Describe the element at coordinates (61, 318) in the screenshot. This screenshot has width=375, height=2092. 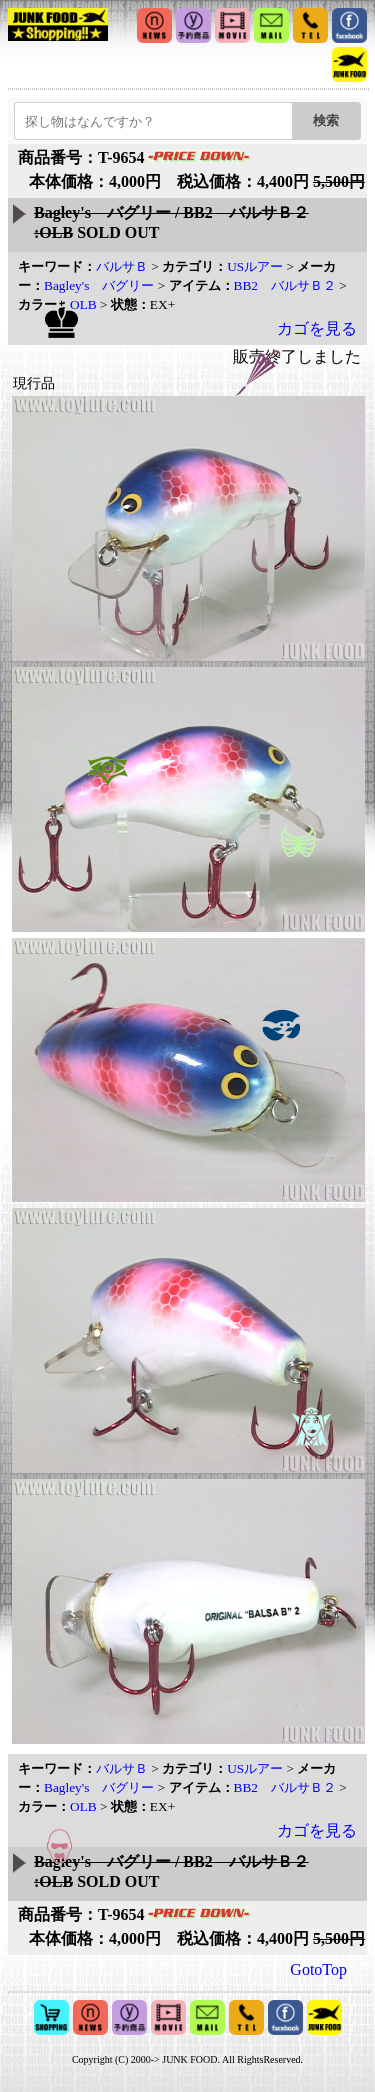
I see `select the king piece in a chess game` at that location.